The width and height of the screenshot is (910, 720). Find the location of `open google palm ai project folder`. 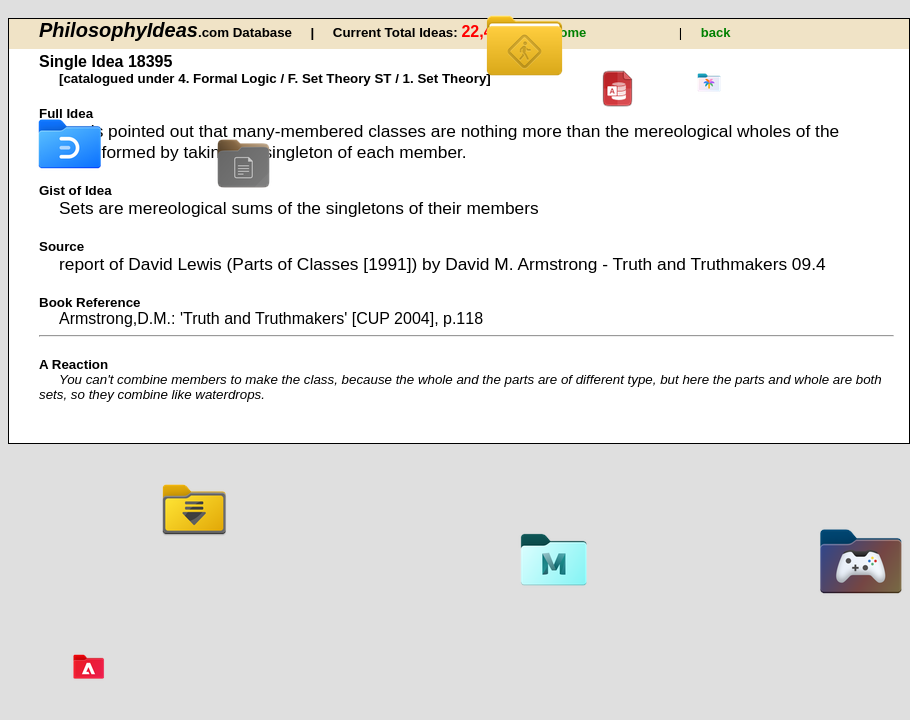

open google palm ai project folder is located at coordinates (709, 83).